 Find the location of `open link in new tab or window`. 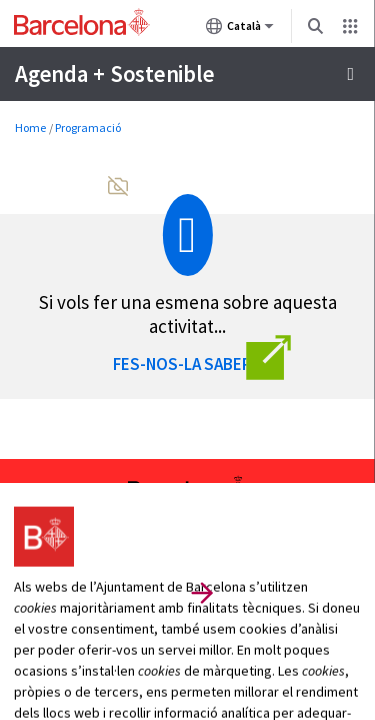

open link in new tab or window is located at coordinates (268, 357).